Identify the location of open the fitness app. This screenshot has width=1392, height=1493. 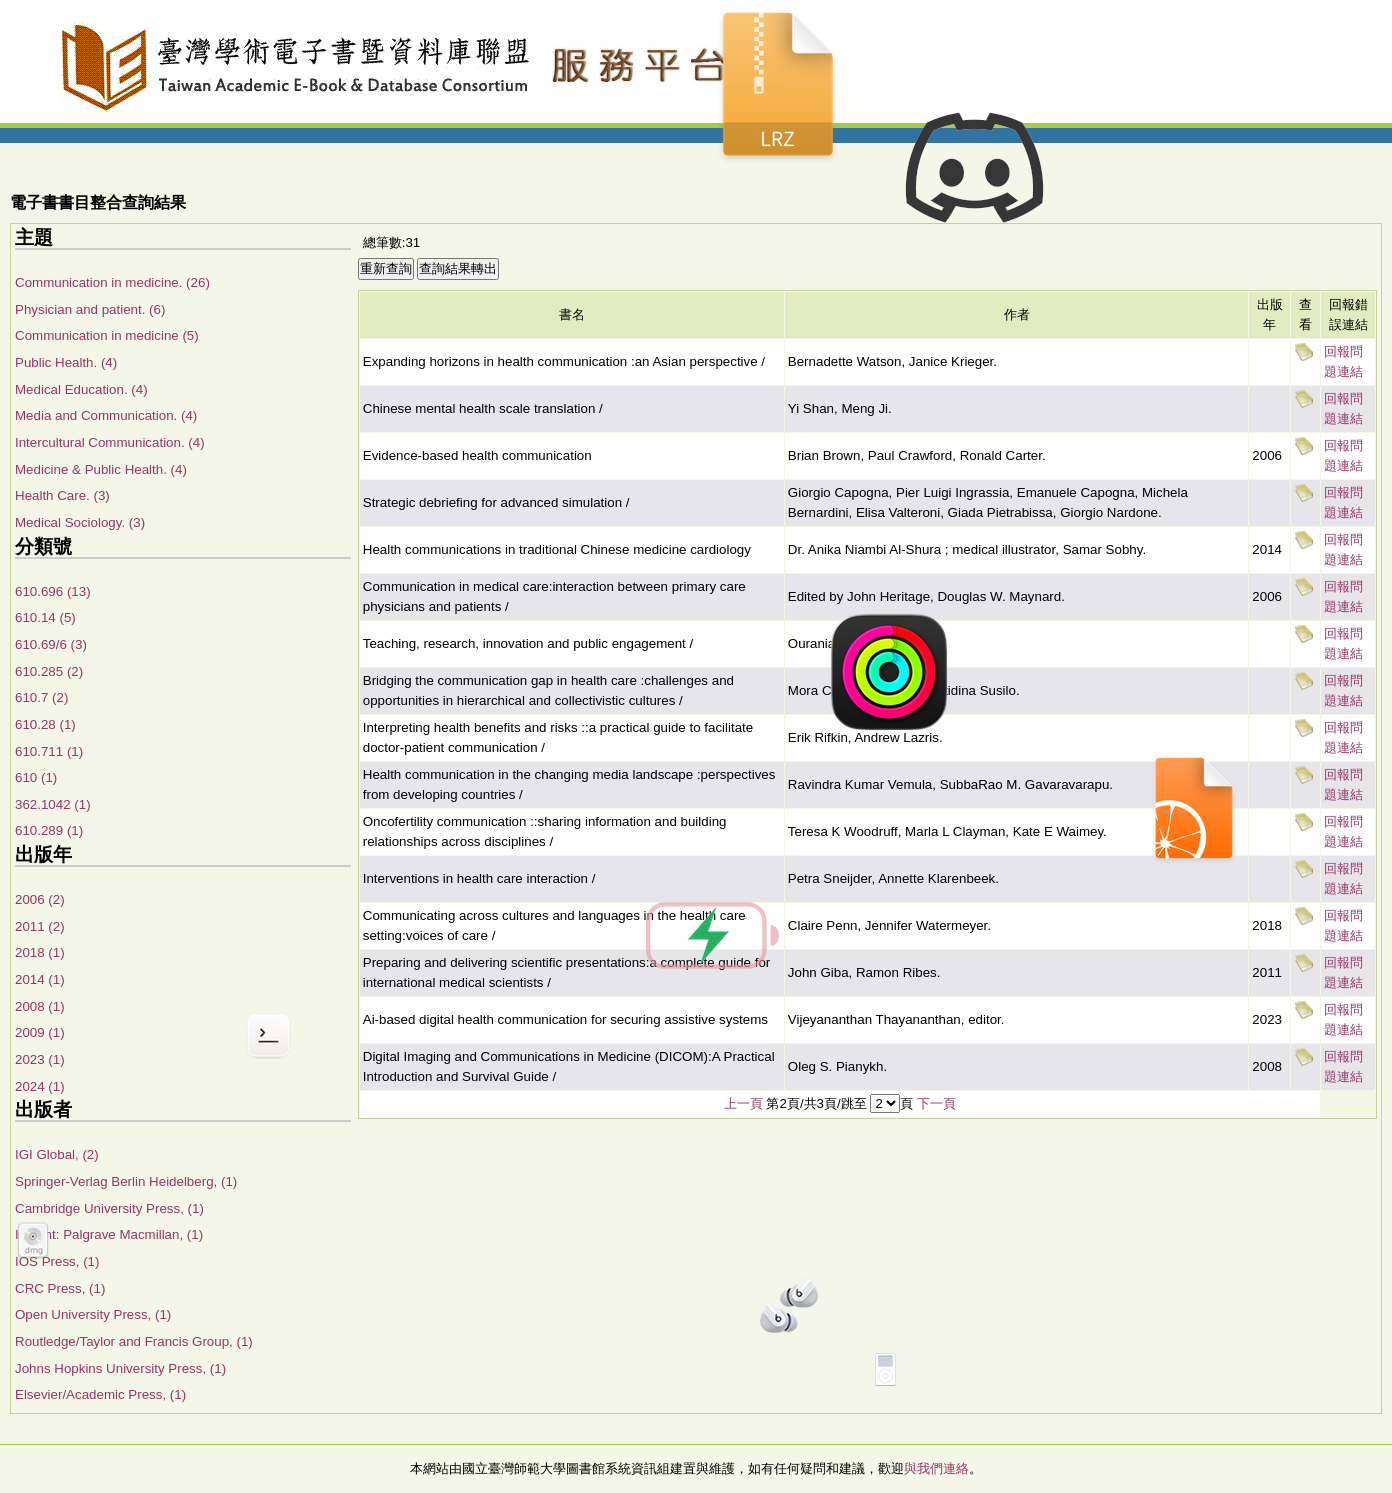
(889, 672).